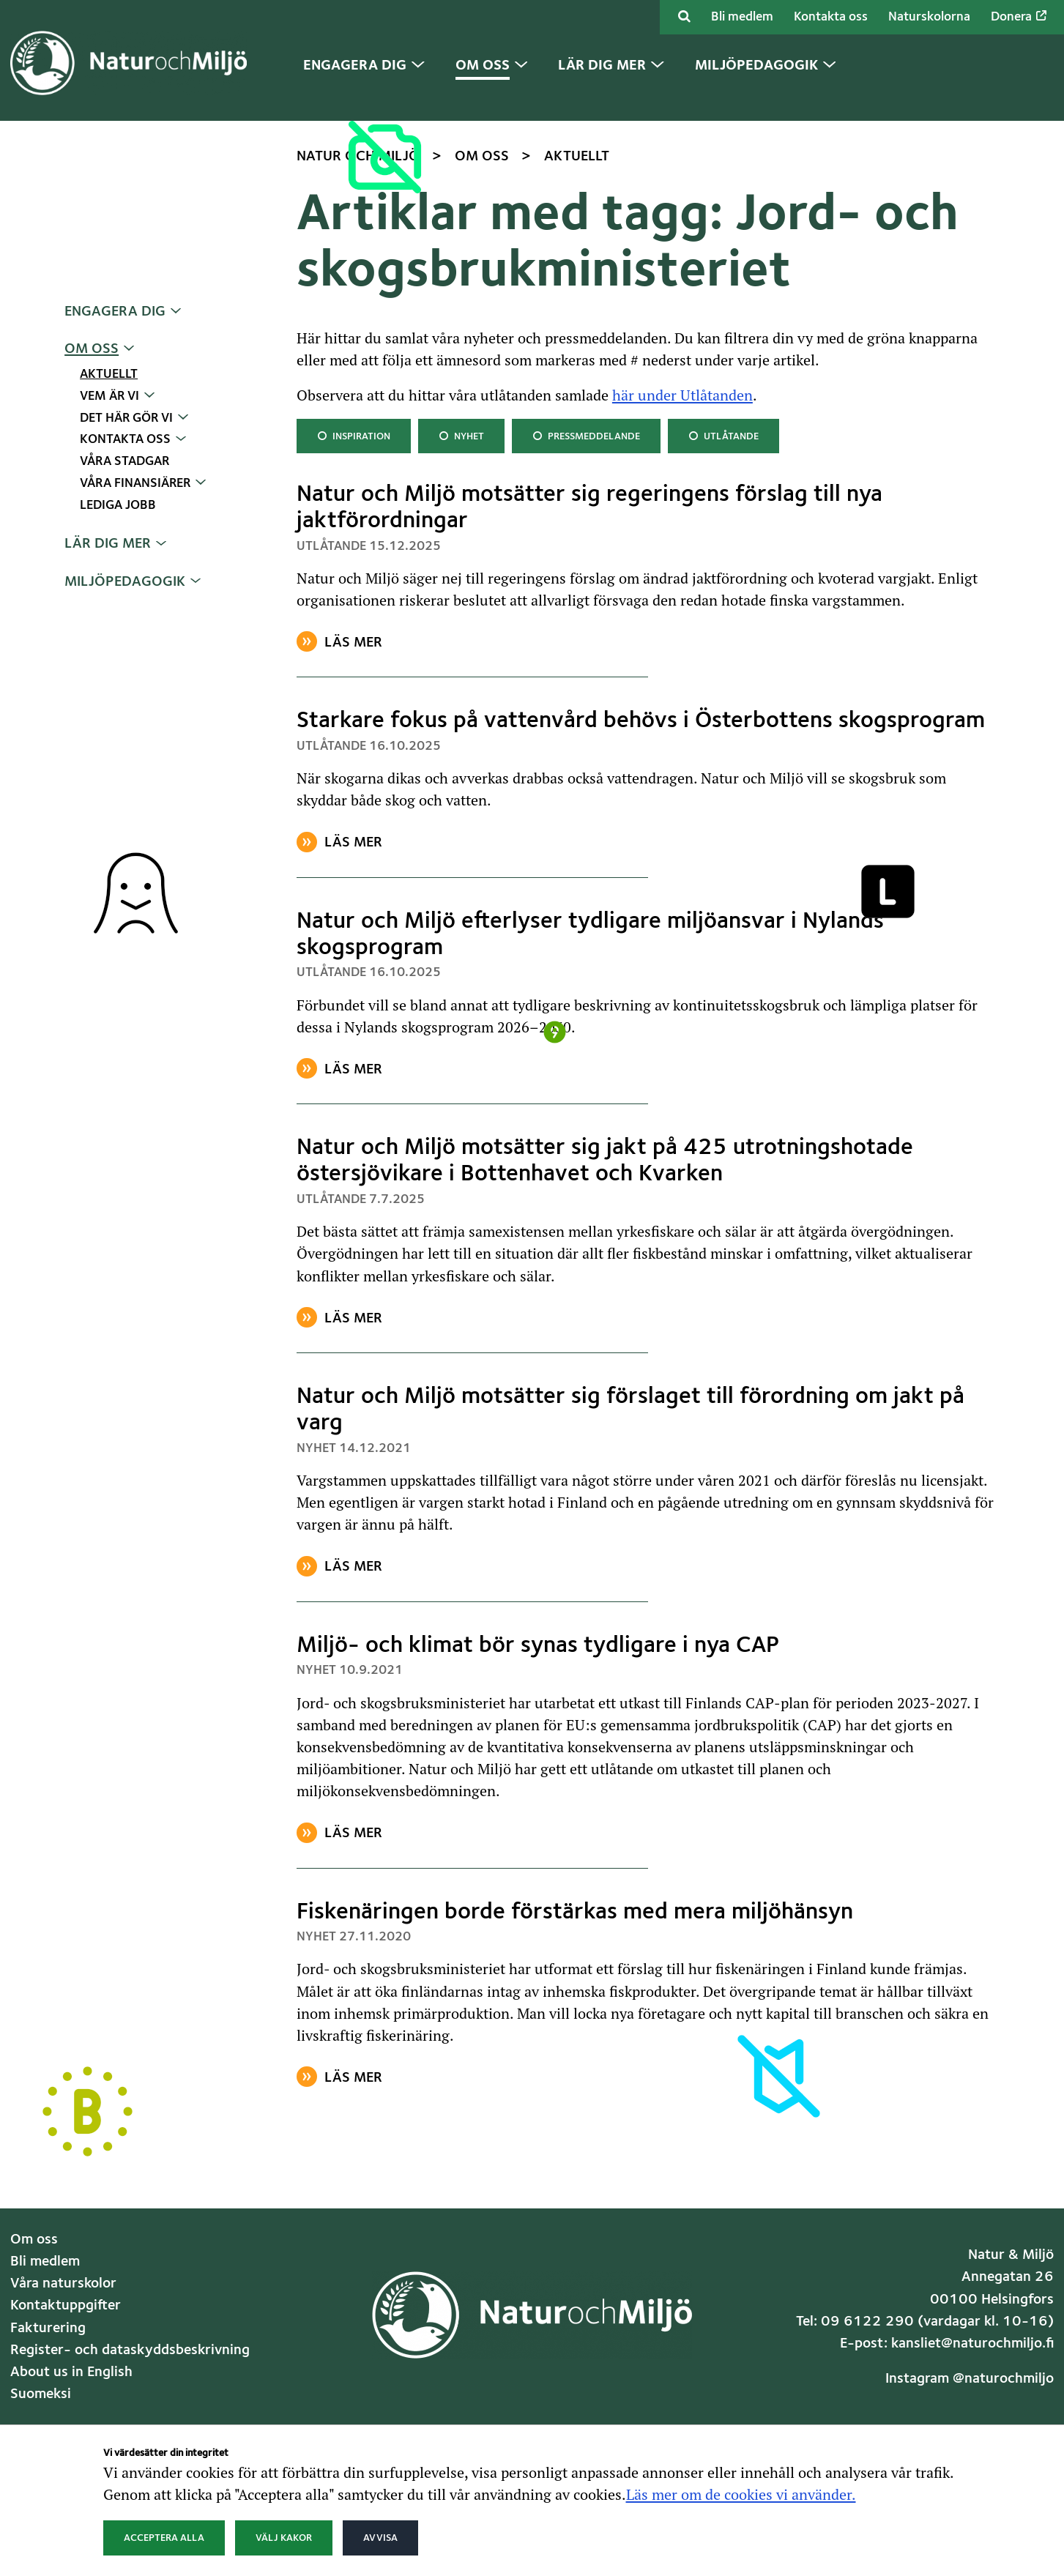 The width and height of the screenshot is (1064, 2576). What do you see at coordinates (888, 891) in the screenshot?
I see `indicates an item or category labeled "L"` at bounding box center [888, 891].